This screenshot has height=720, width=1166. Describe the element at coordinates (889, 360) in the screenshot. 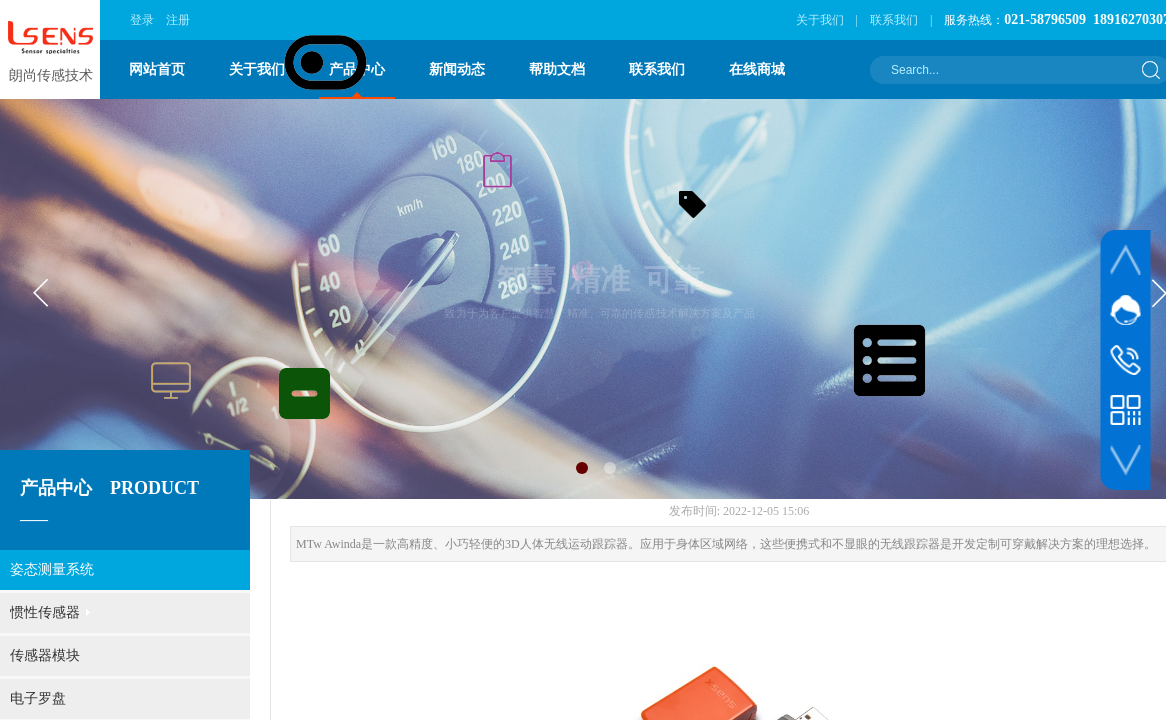

I see `view items in list format` at that location.